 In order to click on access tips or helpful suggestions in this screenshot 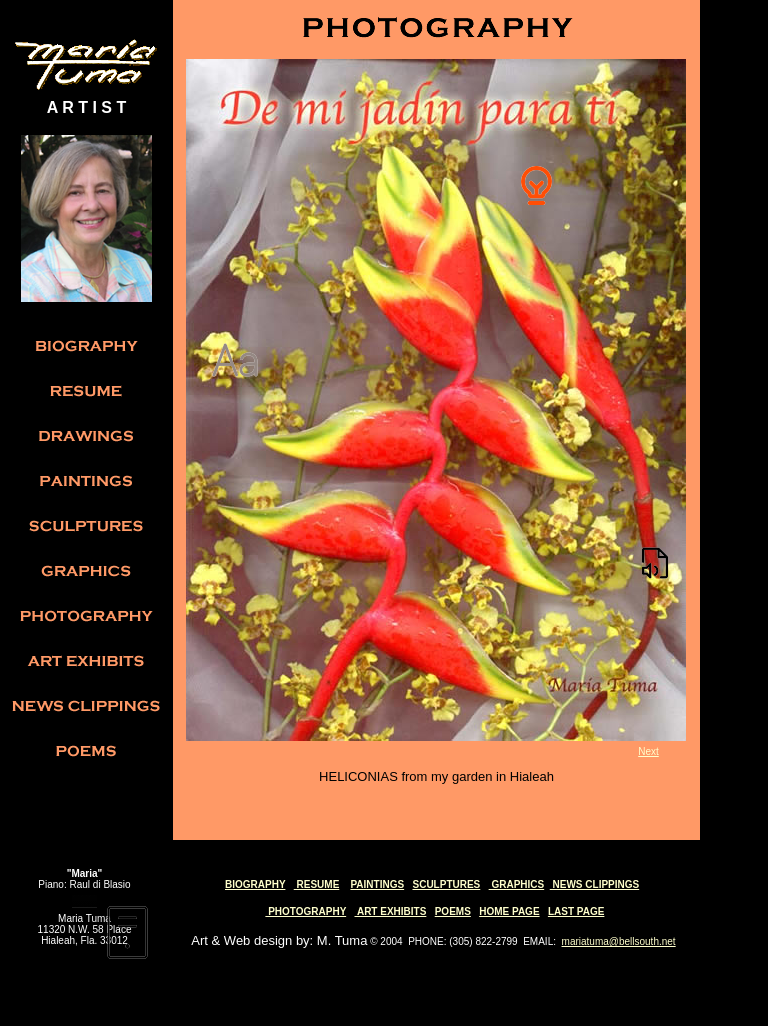, I will do `click(536, 185)`.